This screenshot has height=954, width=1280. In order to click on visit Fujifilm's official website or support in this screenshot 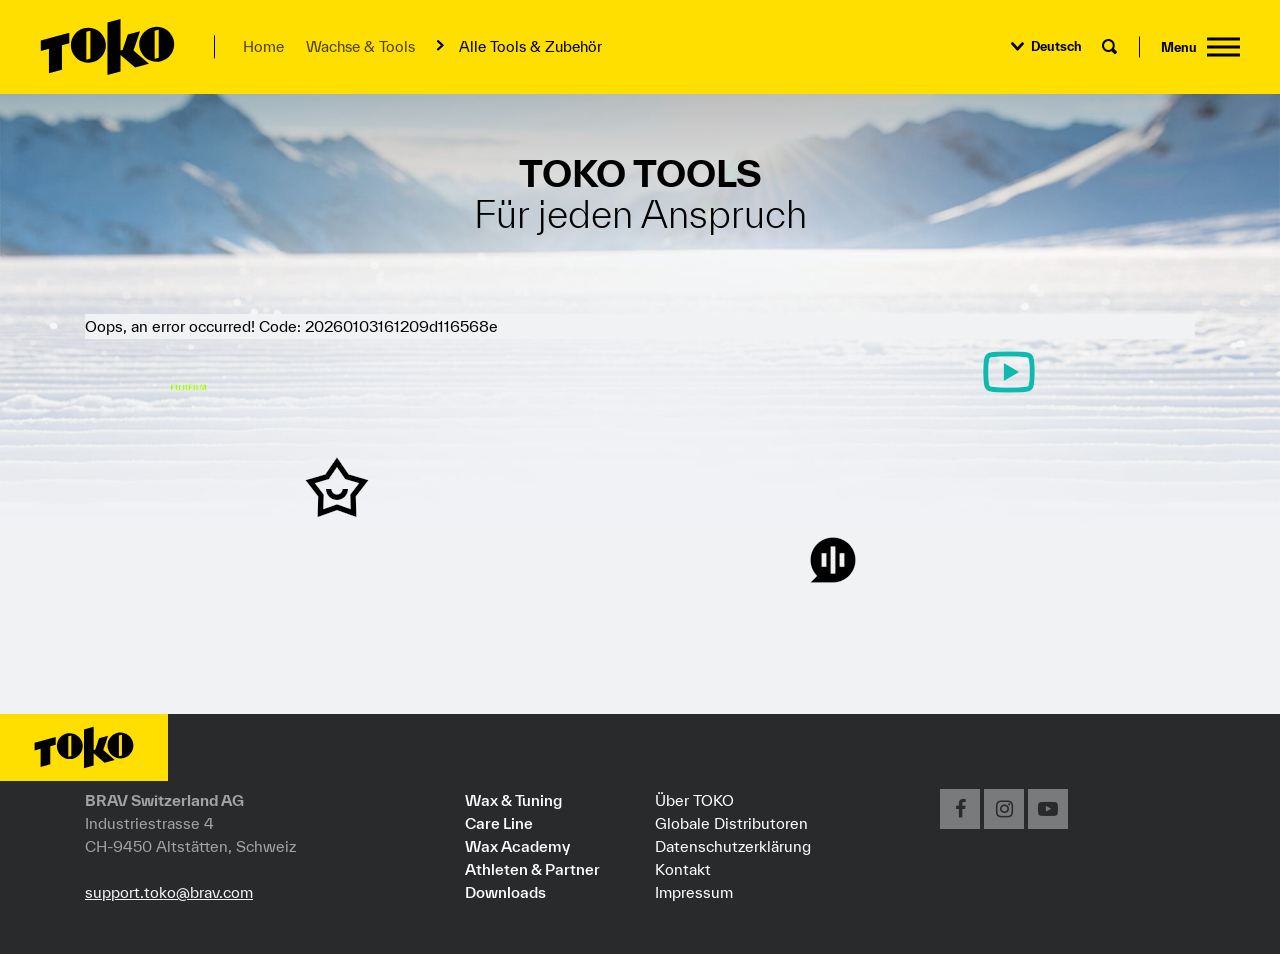, I will do `click(188, 387)`.